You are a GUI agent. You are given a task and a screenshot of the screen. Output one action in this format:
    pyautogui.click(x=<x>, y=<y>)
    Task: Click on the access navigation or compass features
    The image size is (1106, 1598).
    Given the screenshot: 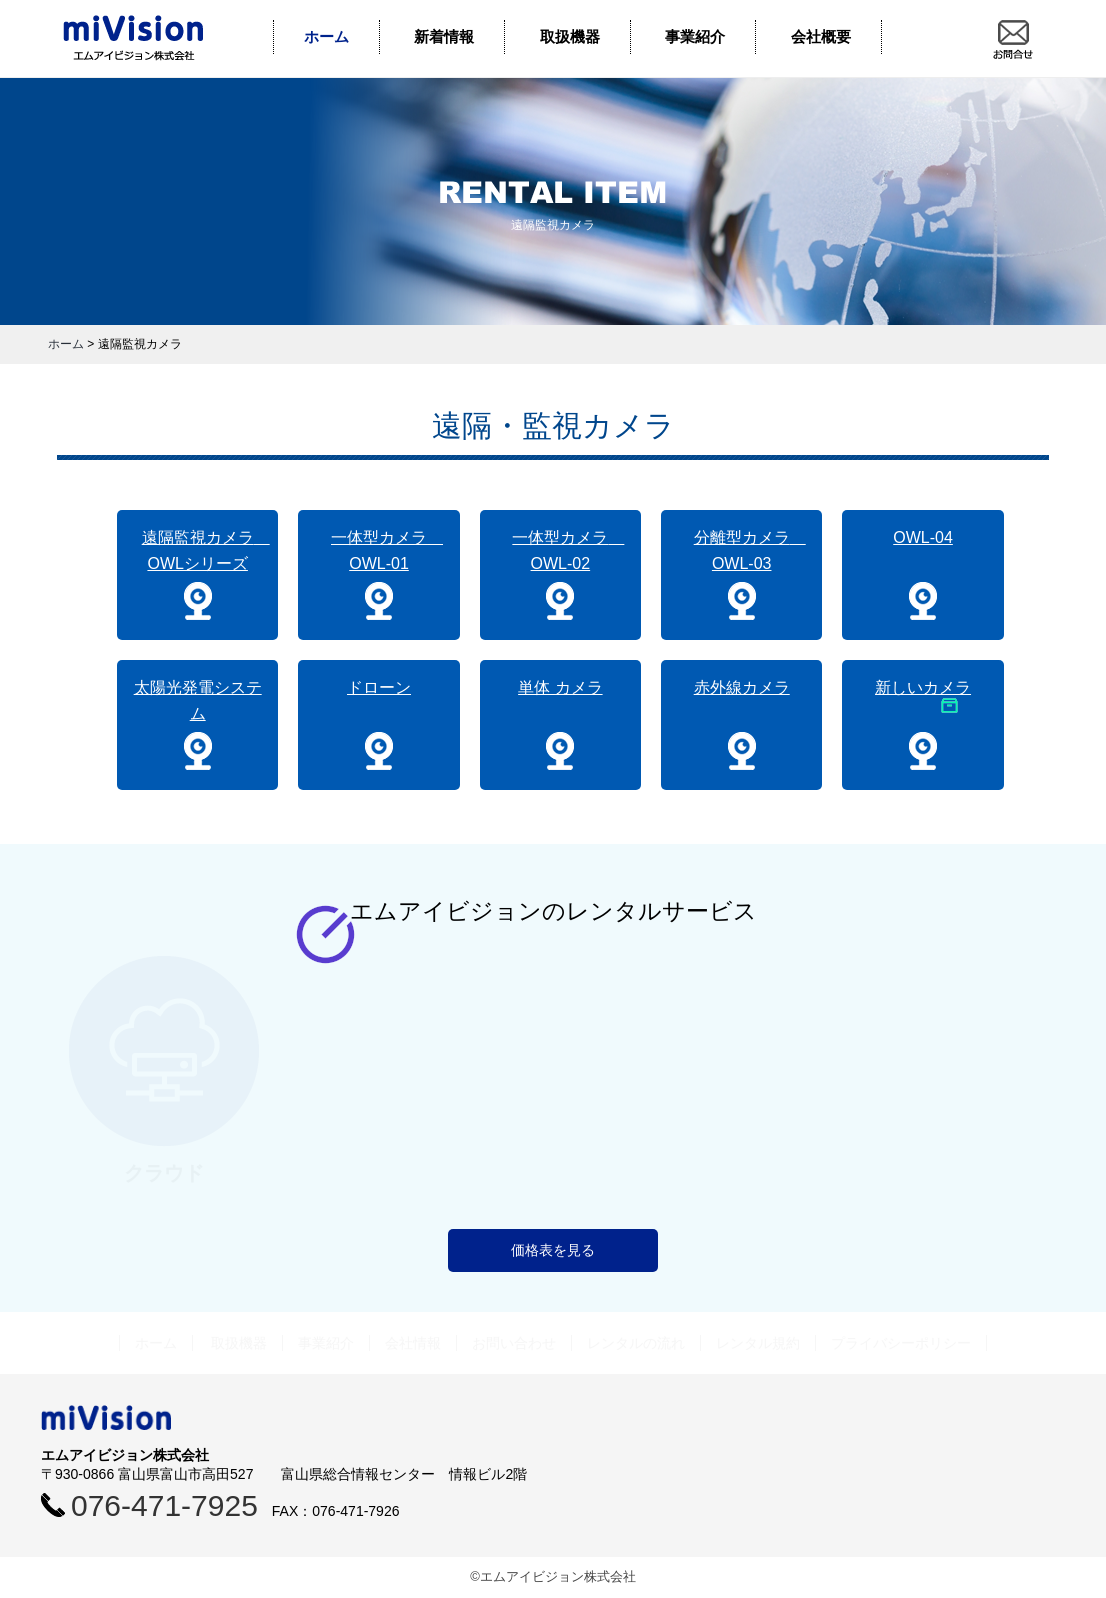 What is the action you would take?
    pyautogui.click(x=325, y=934)
    